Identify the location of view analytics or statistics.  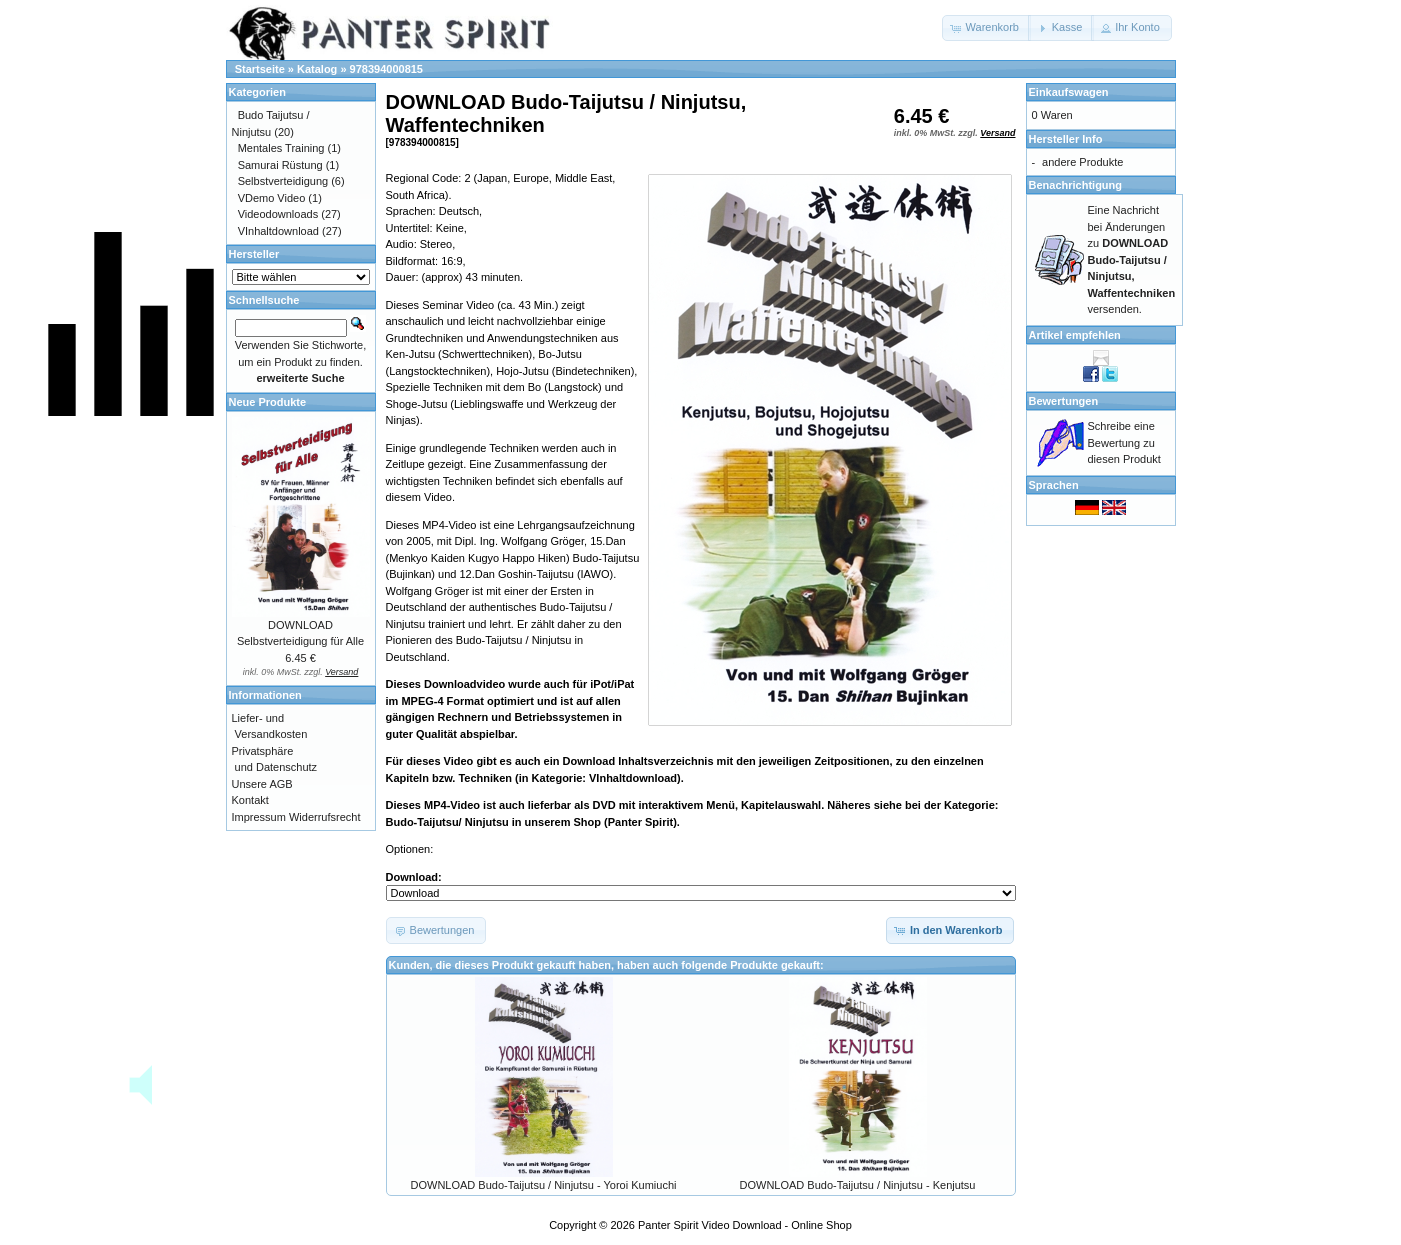
(131, 324).